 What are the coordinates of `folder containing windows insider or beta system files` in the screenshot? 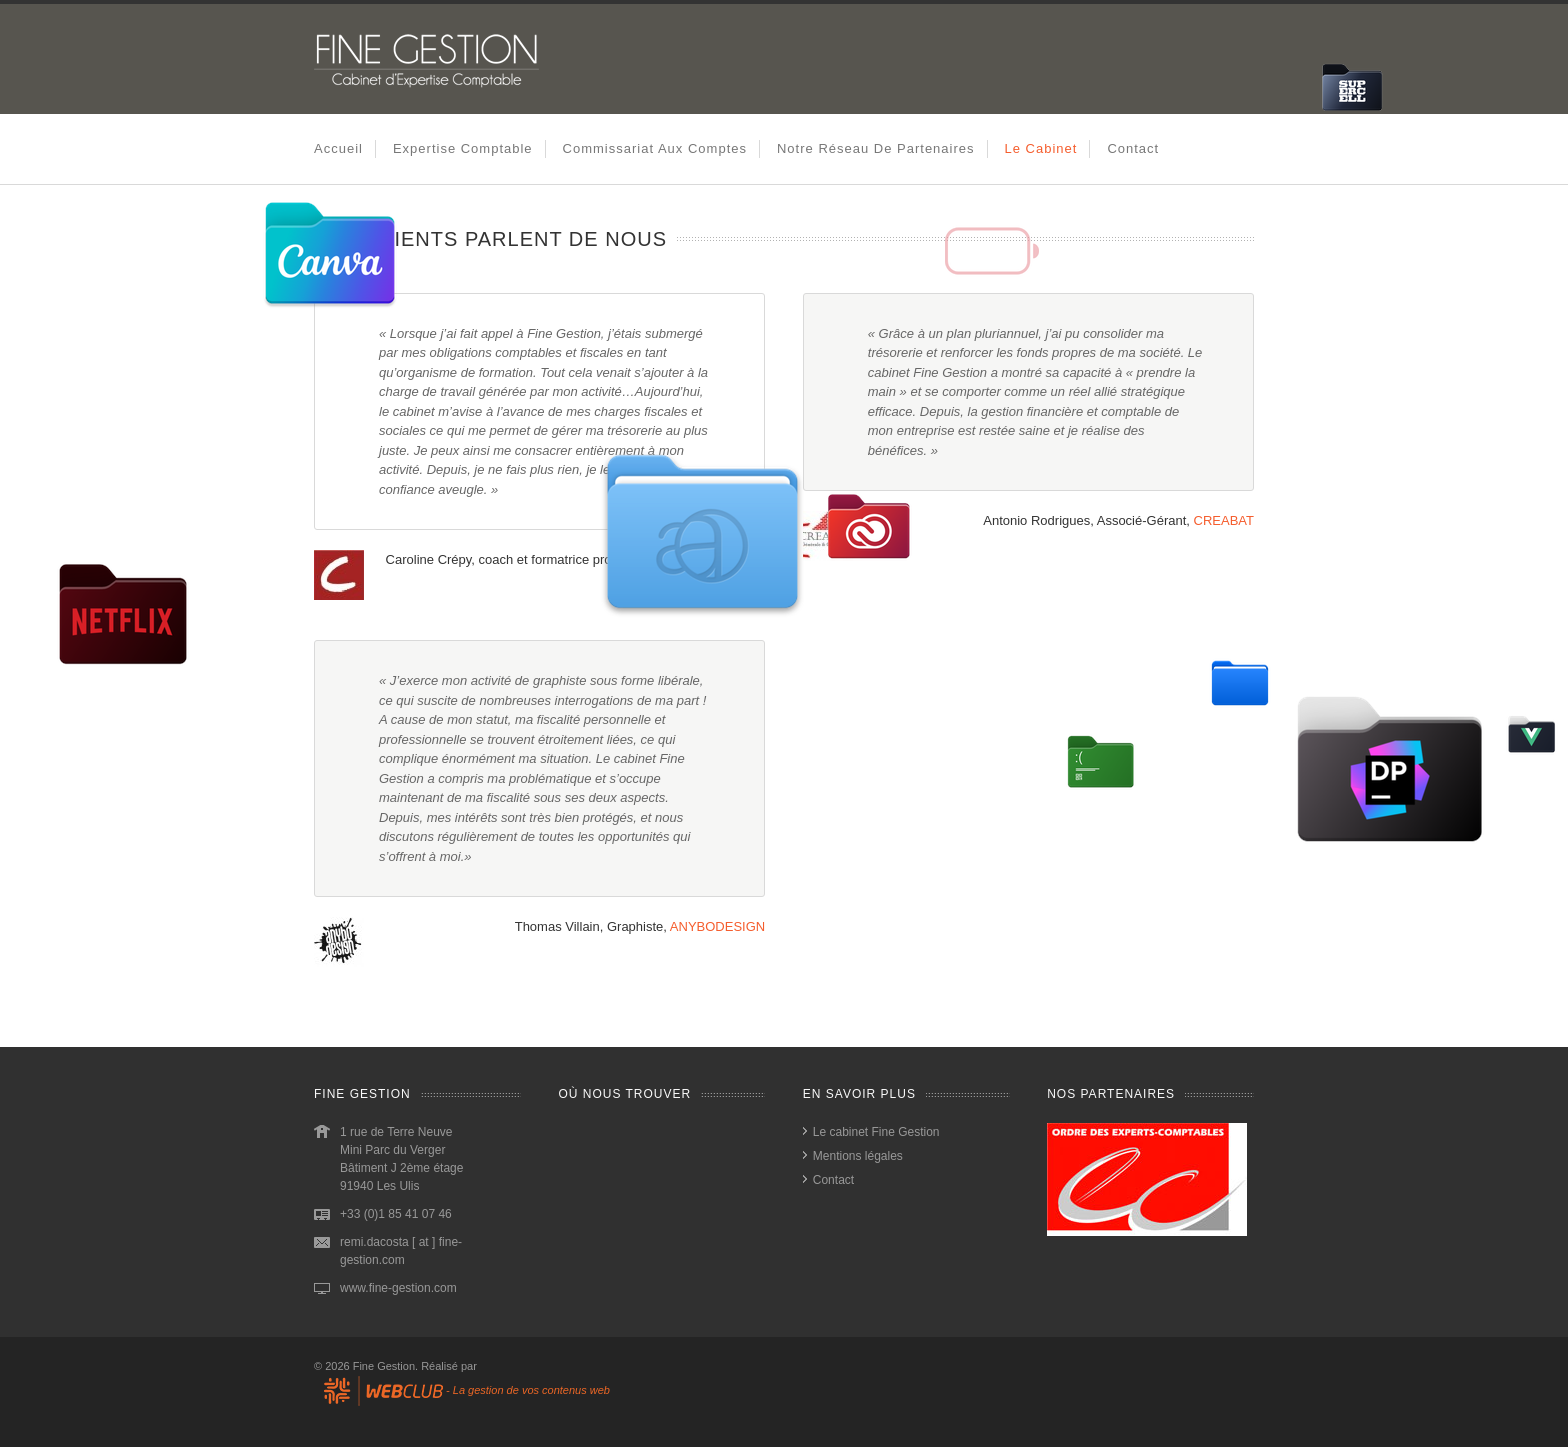 It's located at (1100, 763).